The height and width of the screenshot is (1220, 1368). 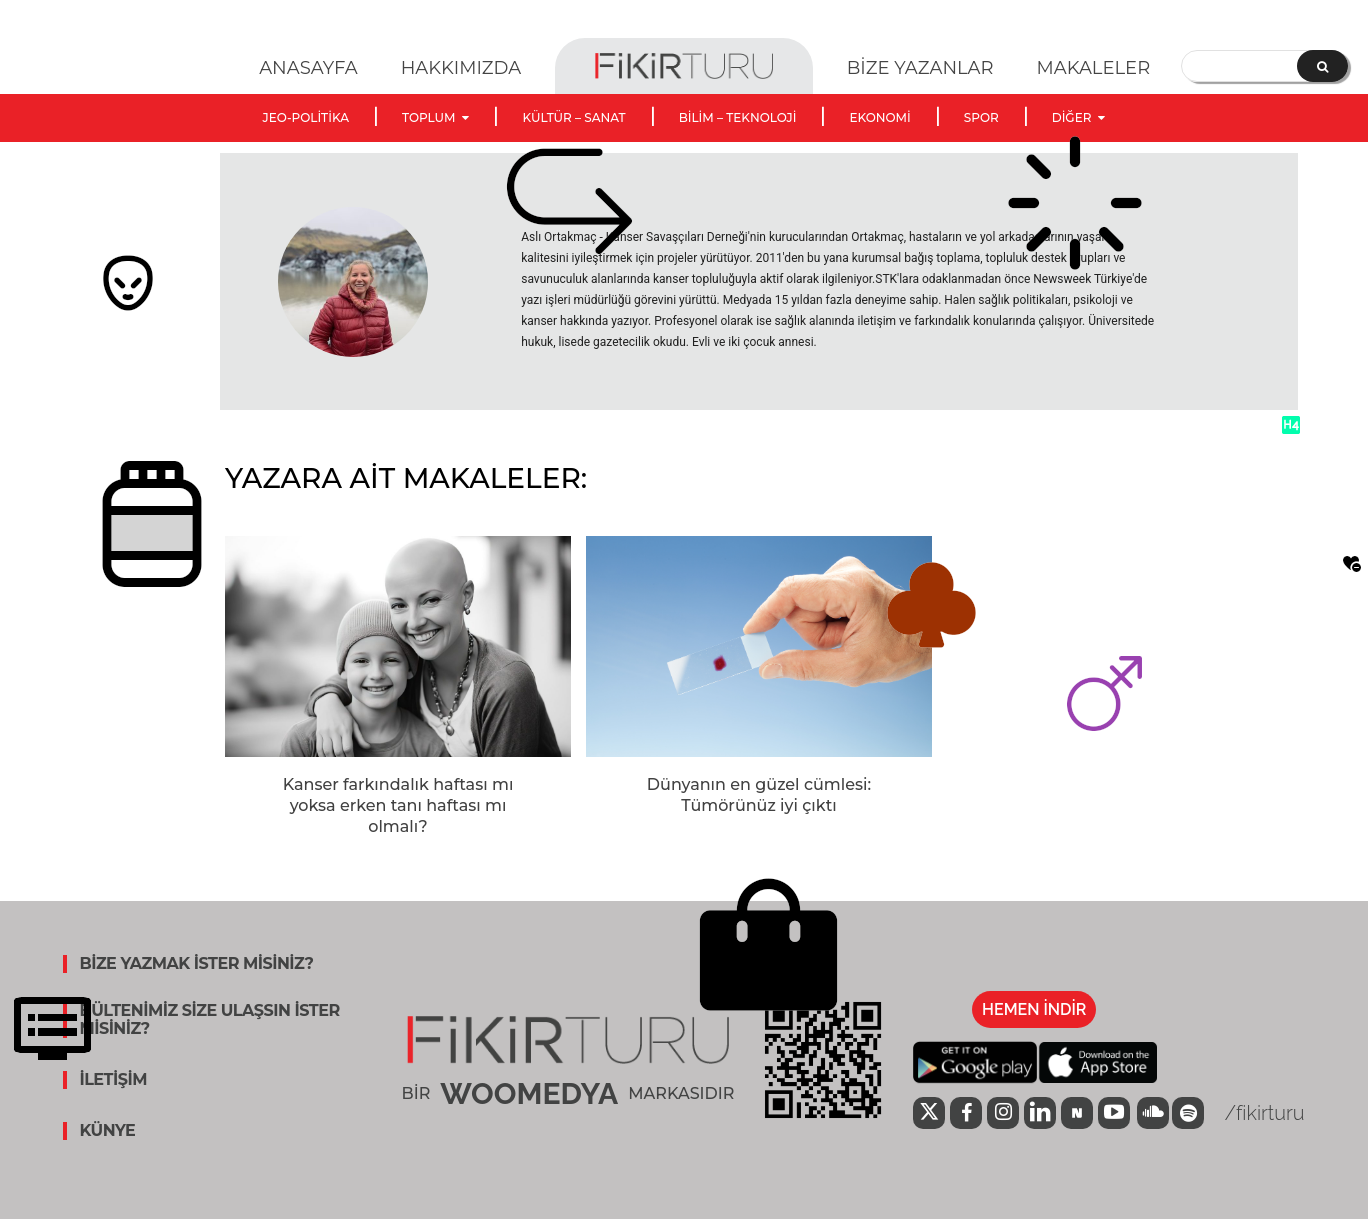 What do you see at coordinates (128, 283) in the screenshot?
I see `indicates sci-fi or extraterrestrial content` at bounding box center [128, 283].